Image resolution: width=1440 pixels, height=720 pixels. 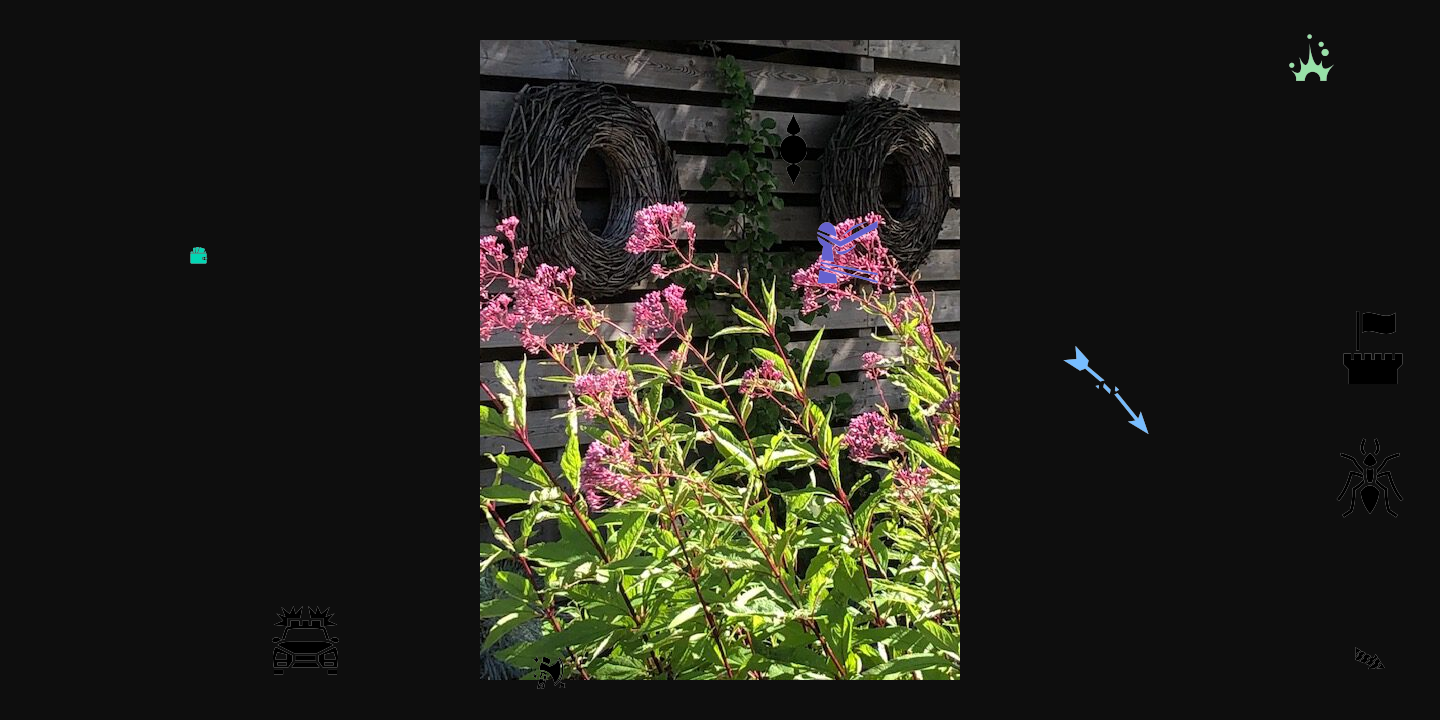 What do you see at coordinates (1370, 659) in the screenshot?
I see `indicates a zigzag or indirect path direction` at bounding box center [1370, 659].